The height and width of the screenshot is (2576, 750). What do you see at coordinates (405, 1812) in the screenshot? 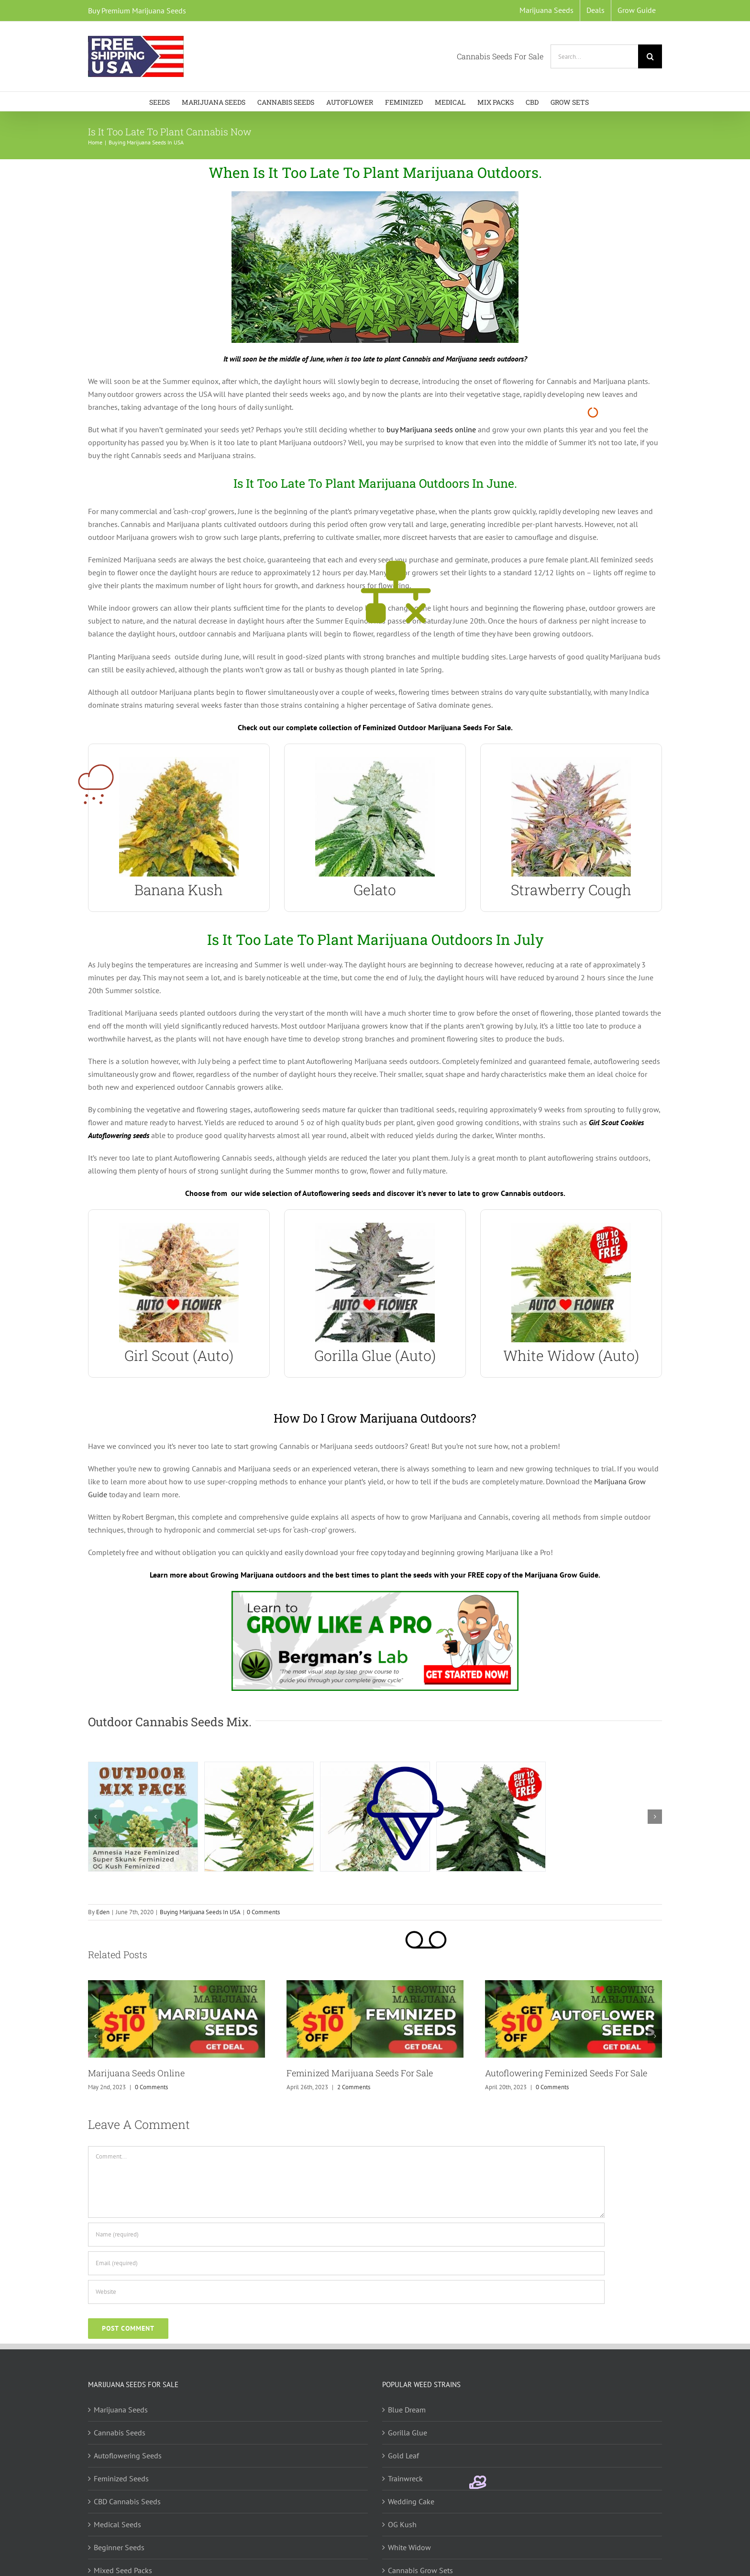
I see `browse desserts or frozen treats category` at bounding box center [405, 1812].